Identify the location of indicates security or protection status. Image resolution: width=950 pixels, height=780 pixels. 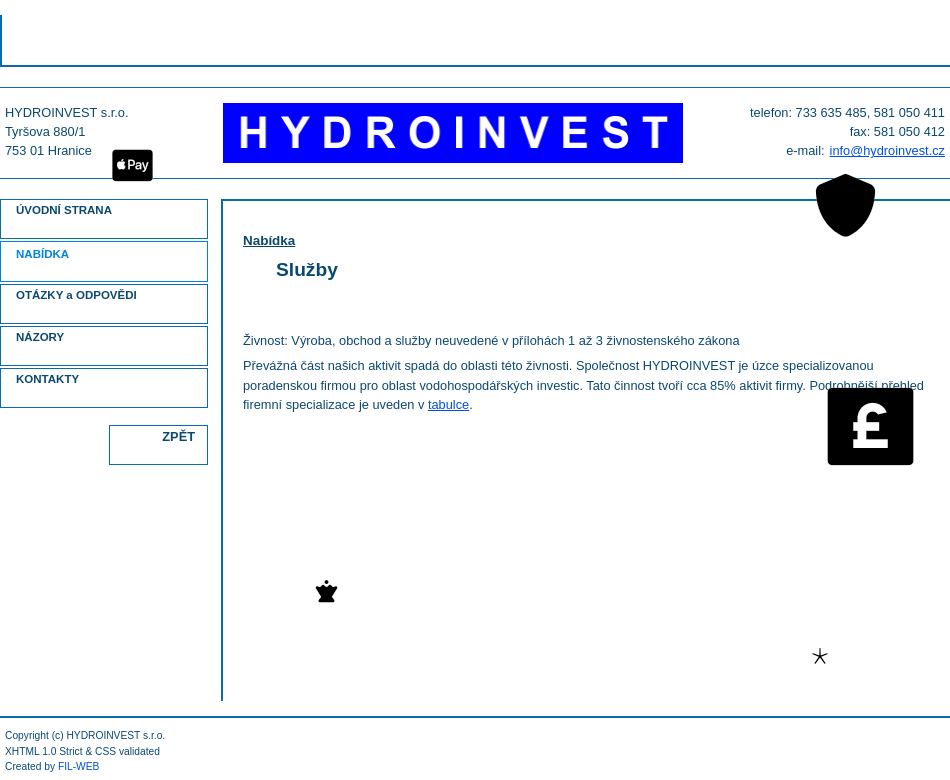
(845, 205).